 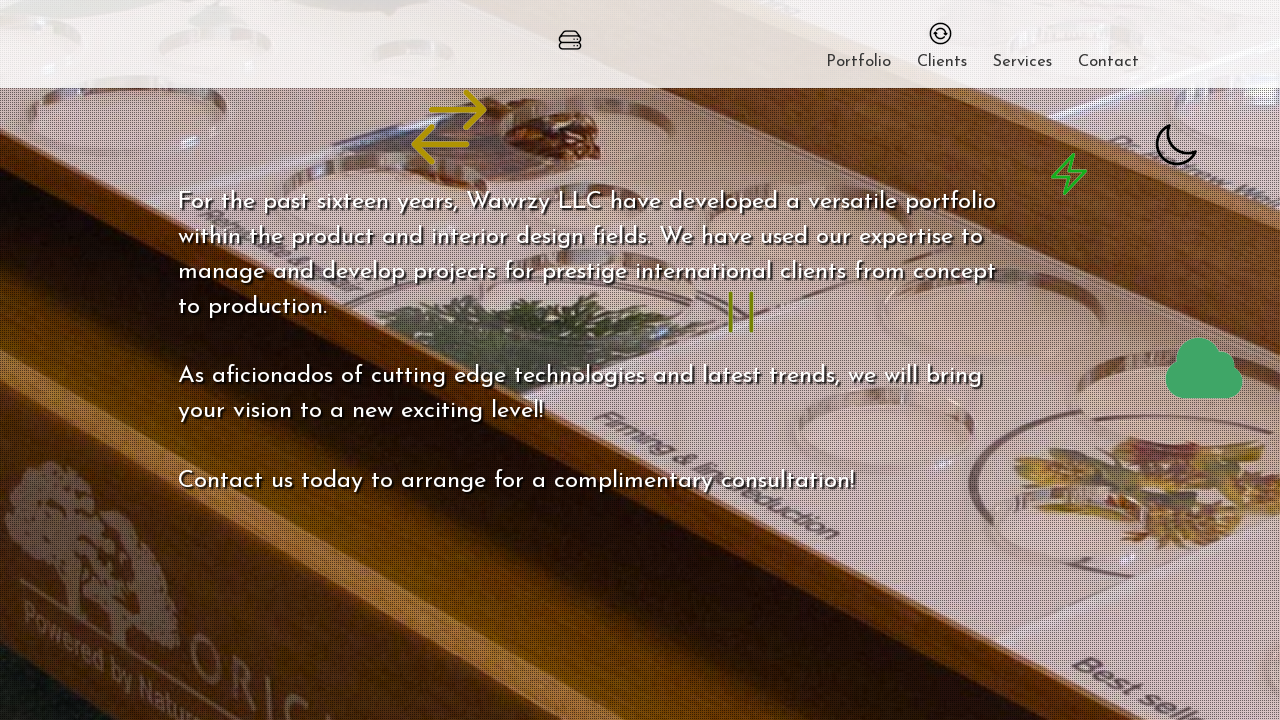 I want to click on cloud storage or sync status, so click(x=1204, y=368).